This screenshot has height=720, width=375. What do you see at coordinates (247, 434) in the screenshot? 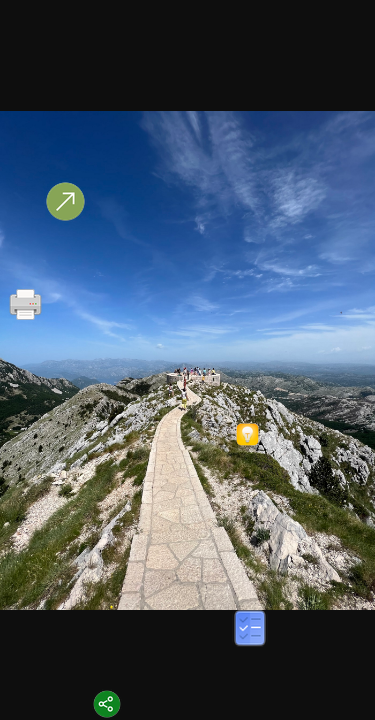
I see `open the Tips app for helpful hints and tutorials` at bounding box center [247, 434].